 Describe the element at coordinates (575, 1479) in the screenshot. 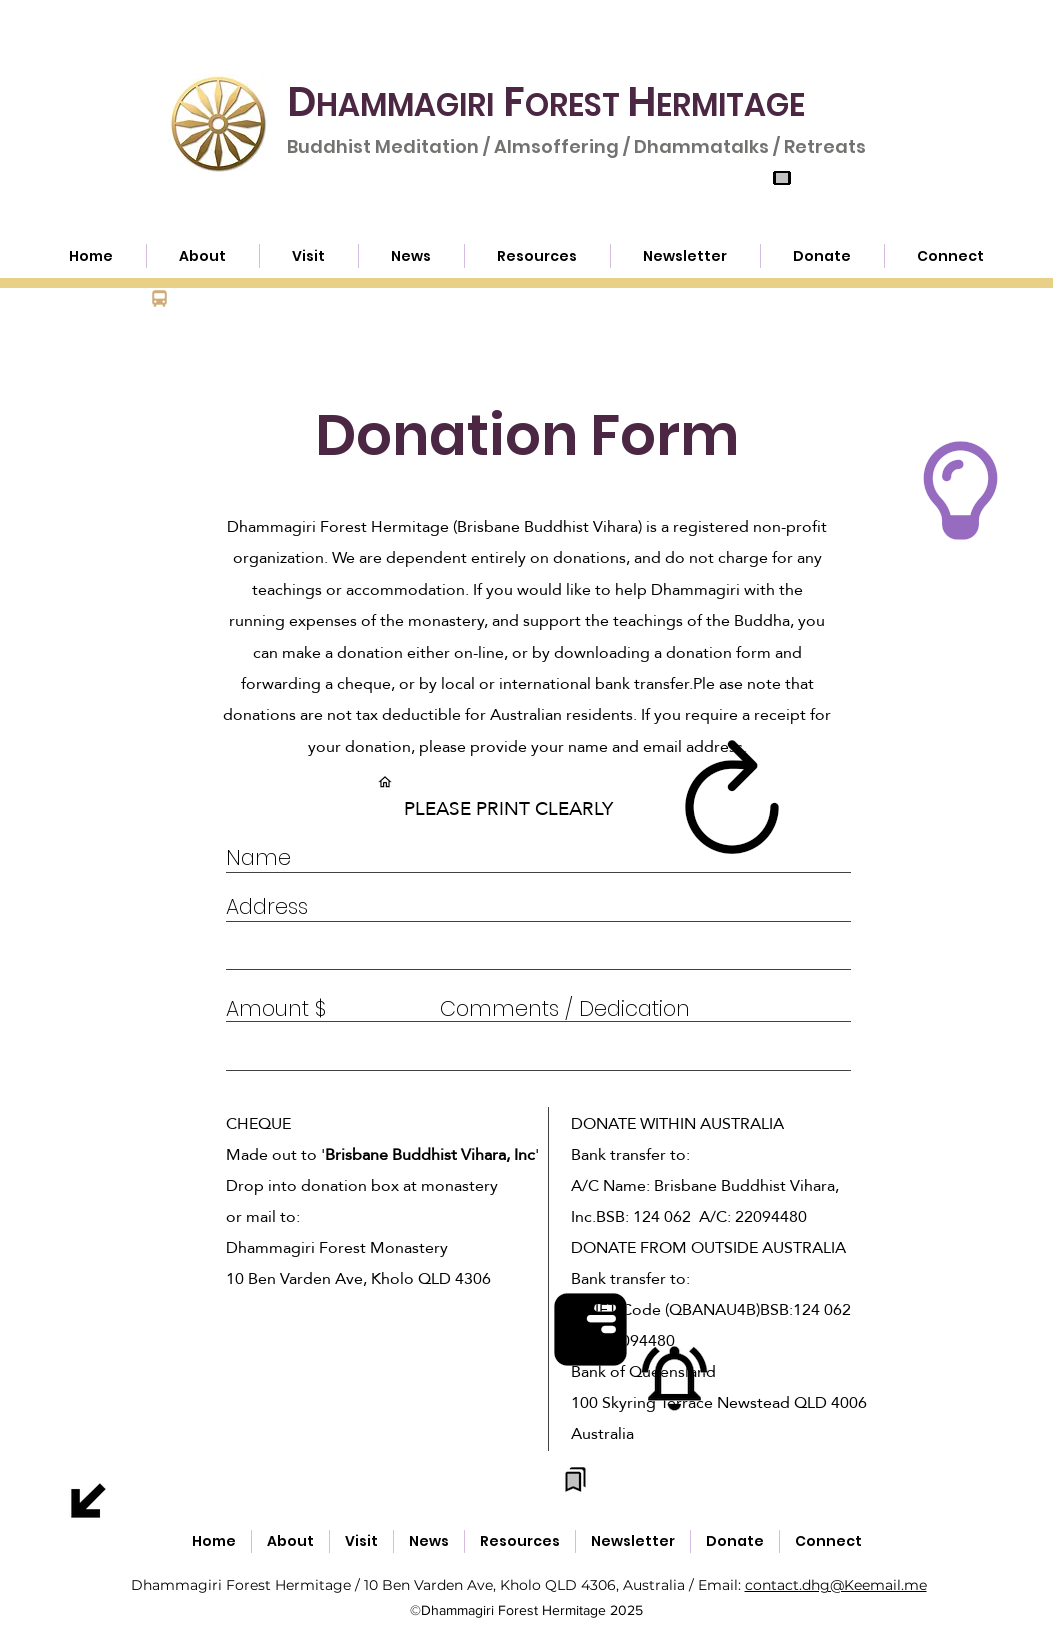

I see `view your saved bookmarks` at that location.